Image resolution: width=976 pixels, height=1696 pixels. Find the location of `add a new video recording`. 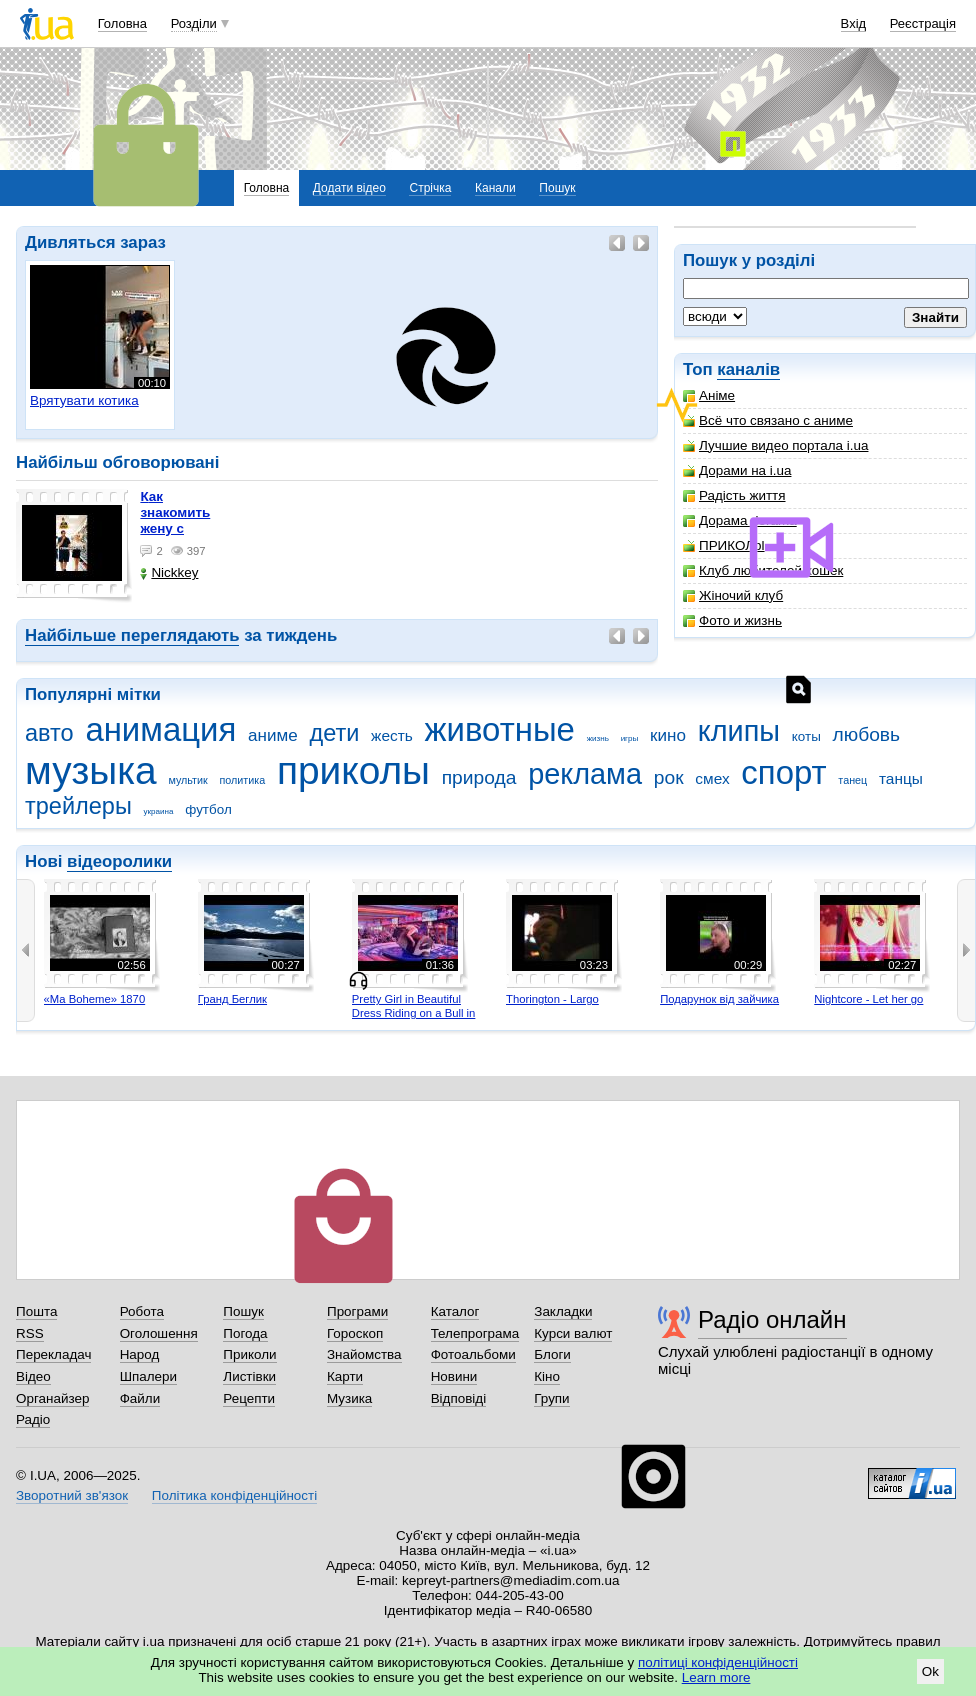

add a new video recording is located at coordinates (791, 547).